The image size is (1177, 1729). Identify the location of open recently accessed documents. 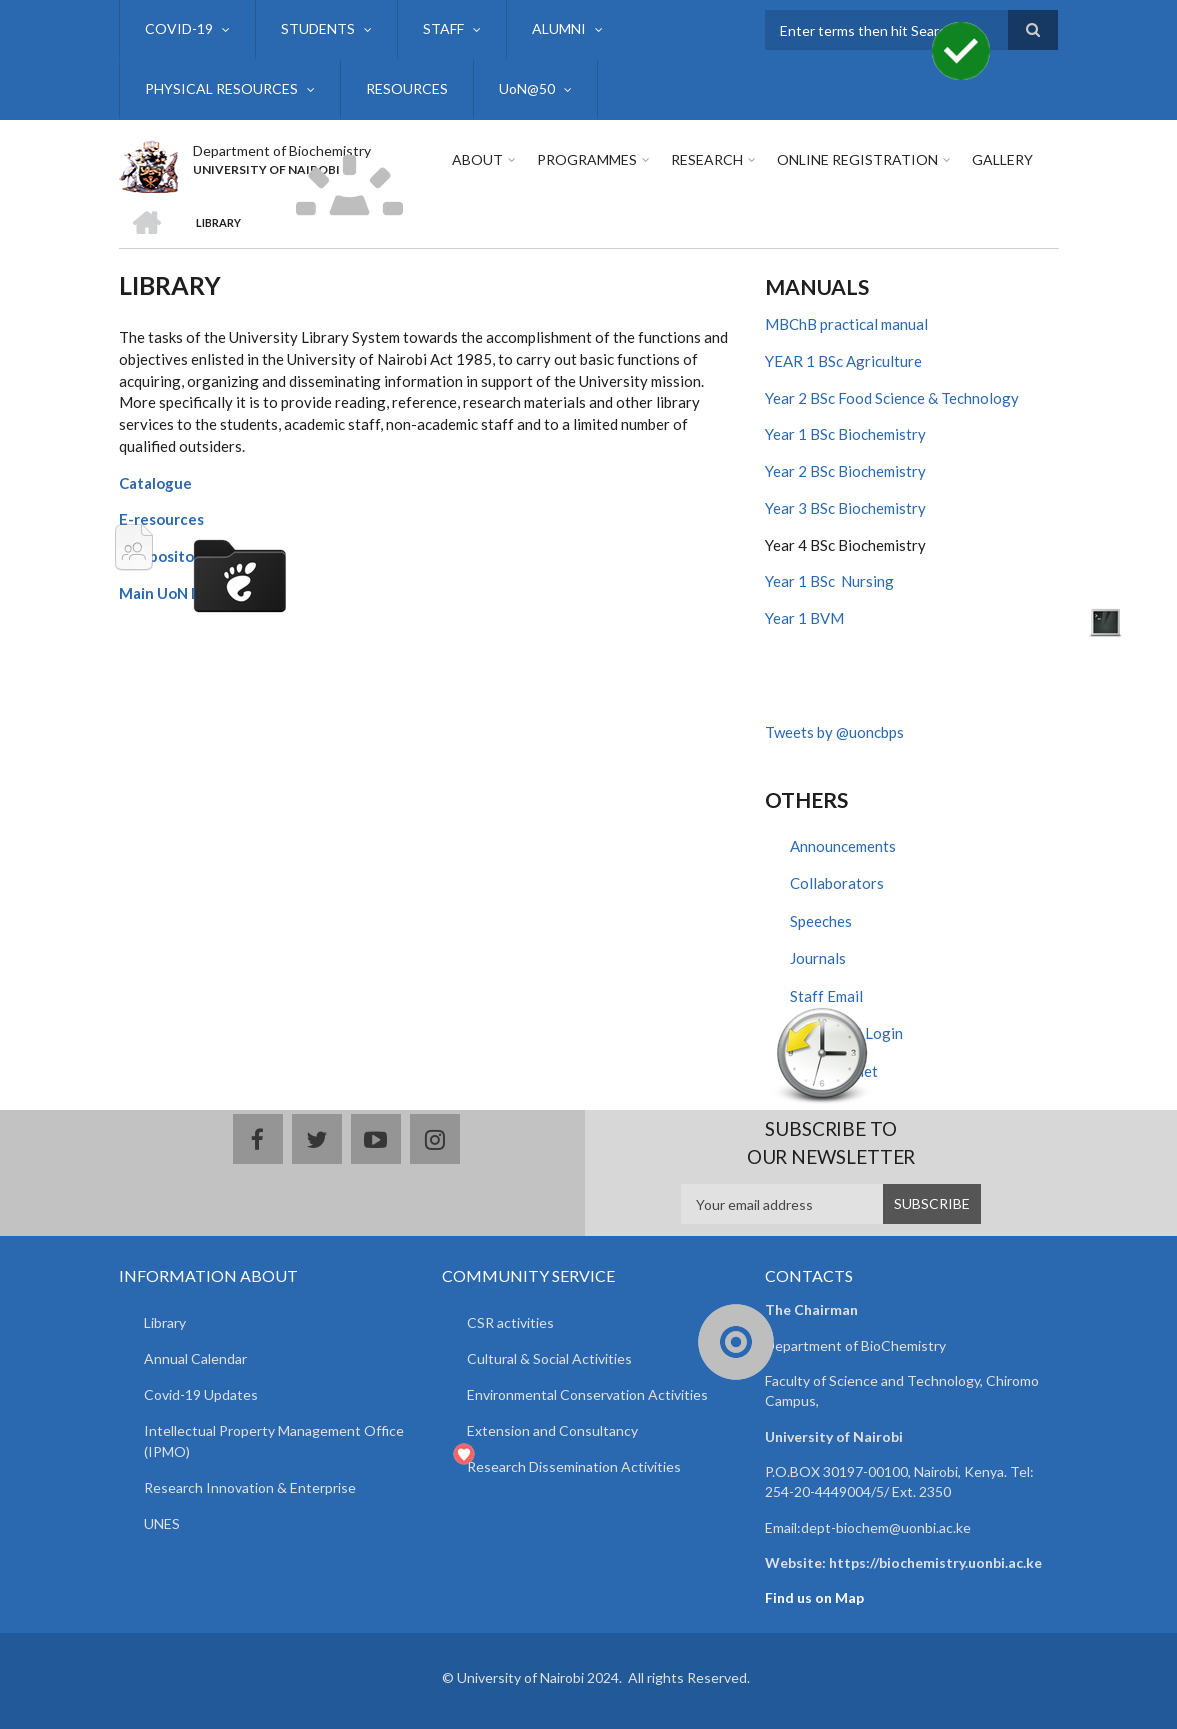
(824, 1053).